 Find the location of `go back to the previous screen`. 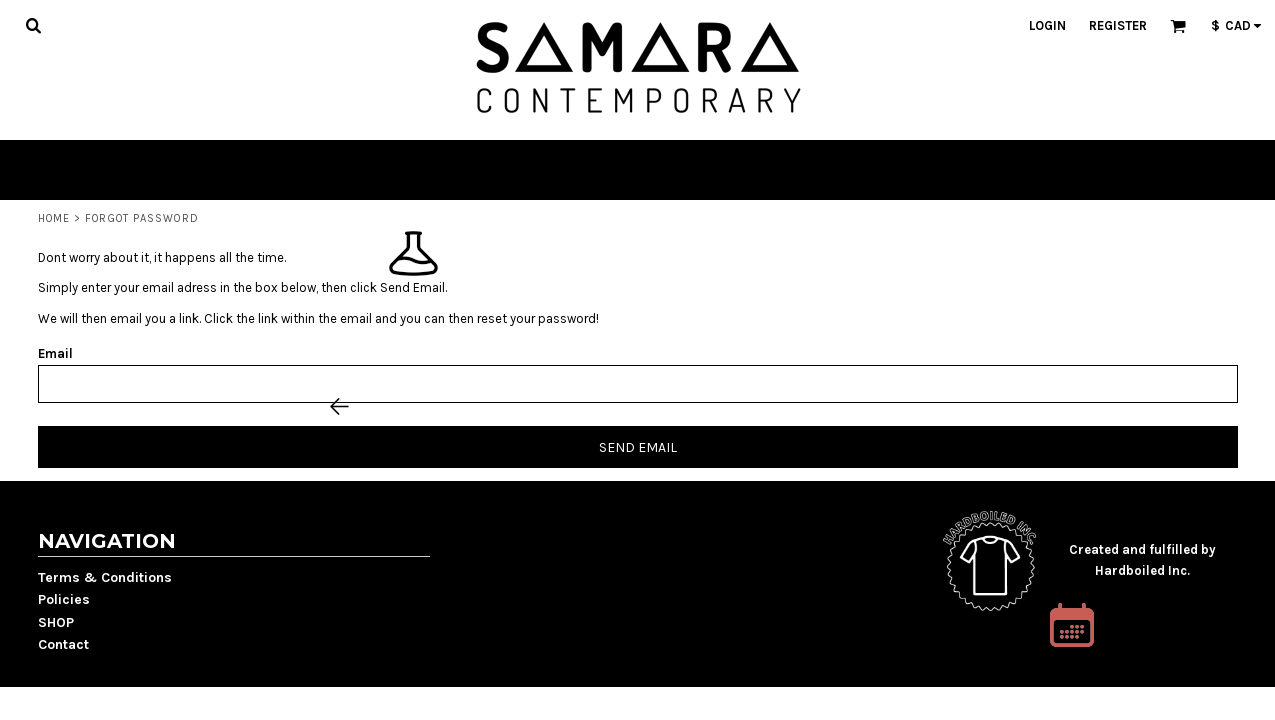

go back to the previous screen is located at coordinates (339, 406).